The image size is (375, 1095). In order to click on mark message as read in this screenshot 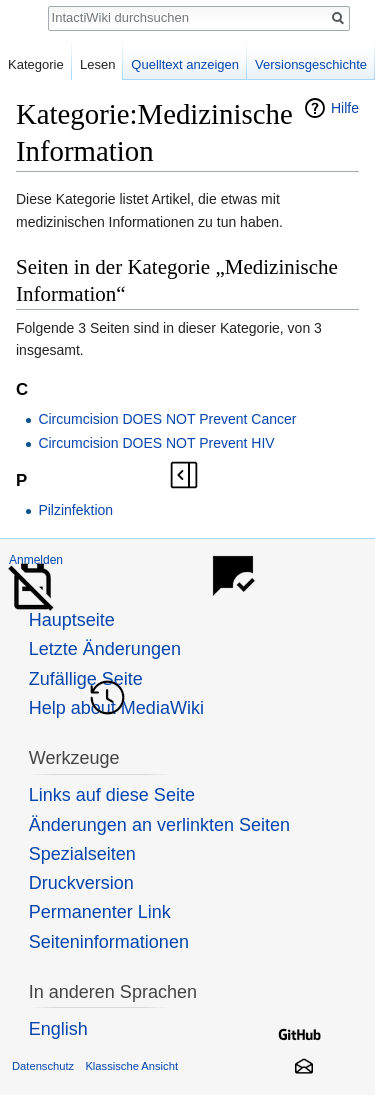, I will do `click(304, 1067)`.